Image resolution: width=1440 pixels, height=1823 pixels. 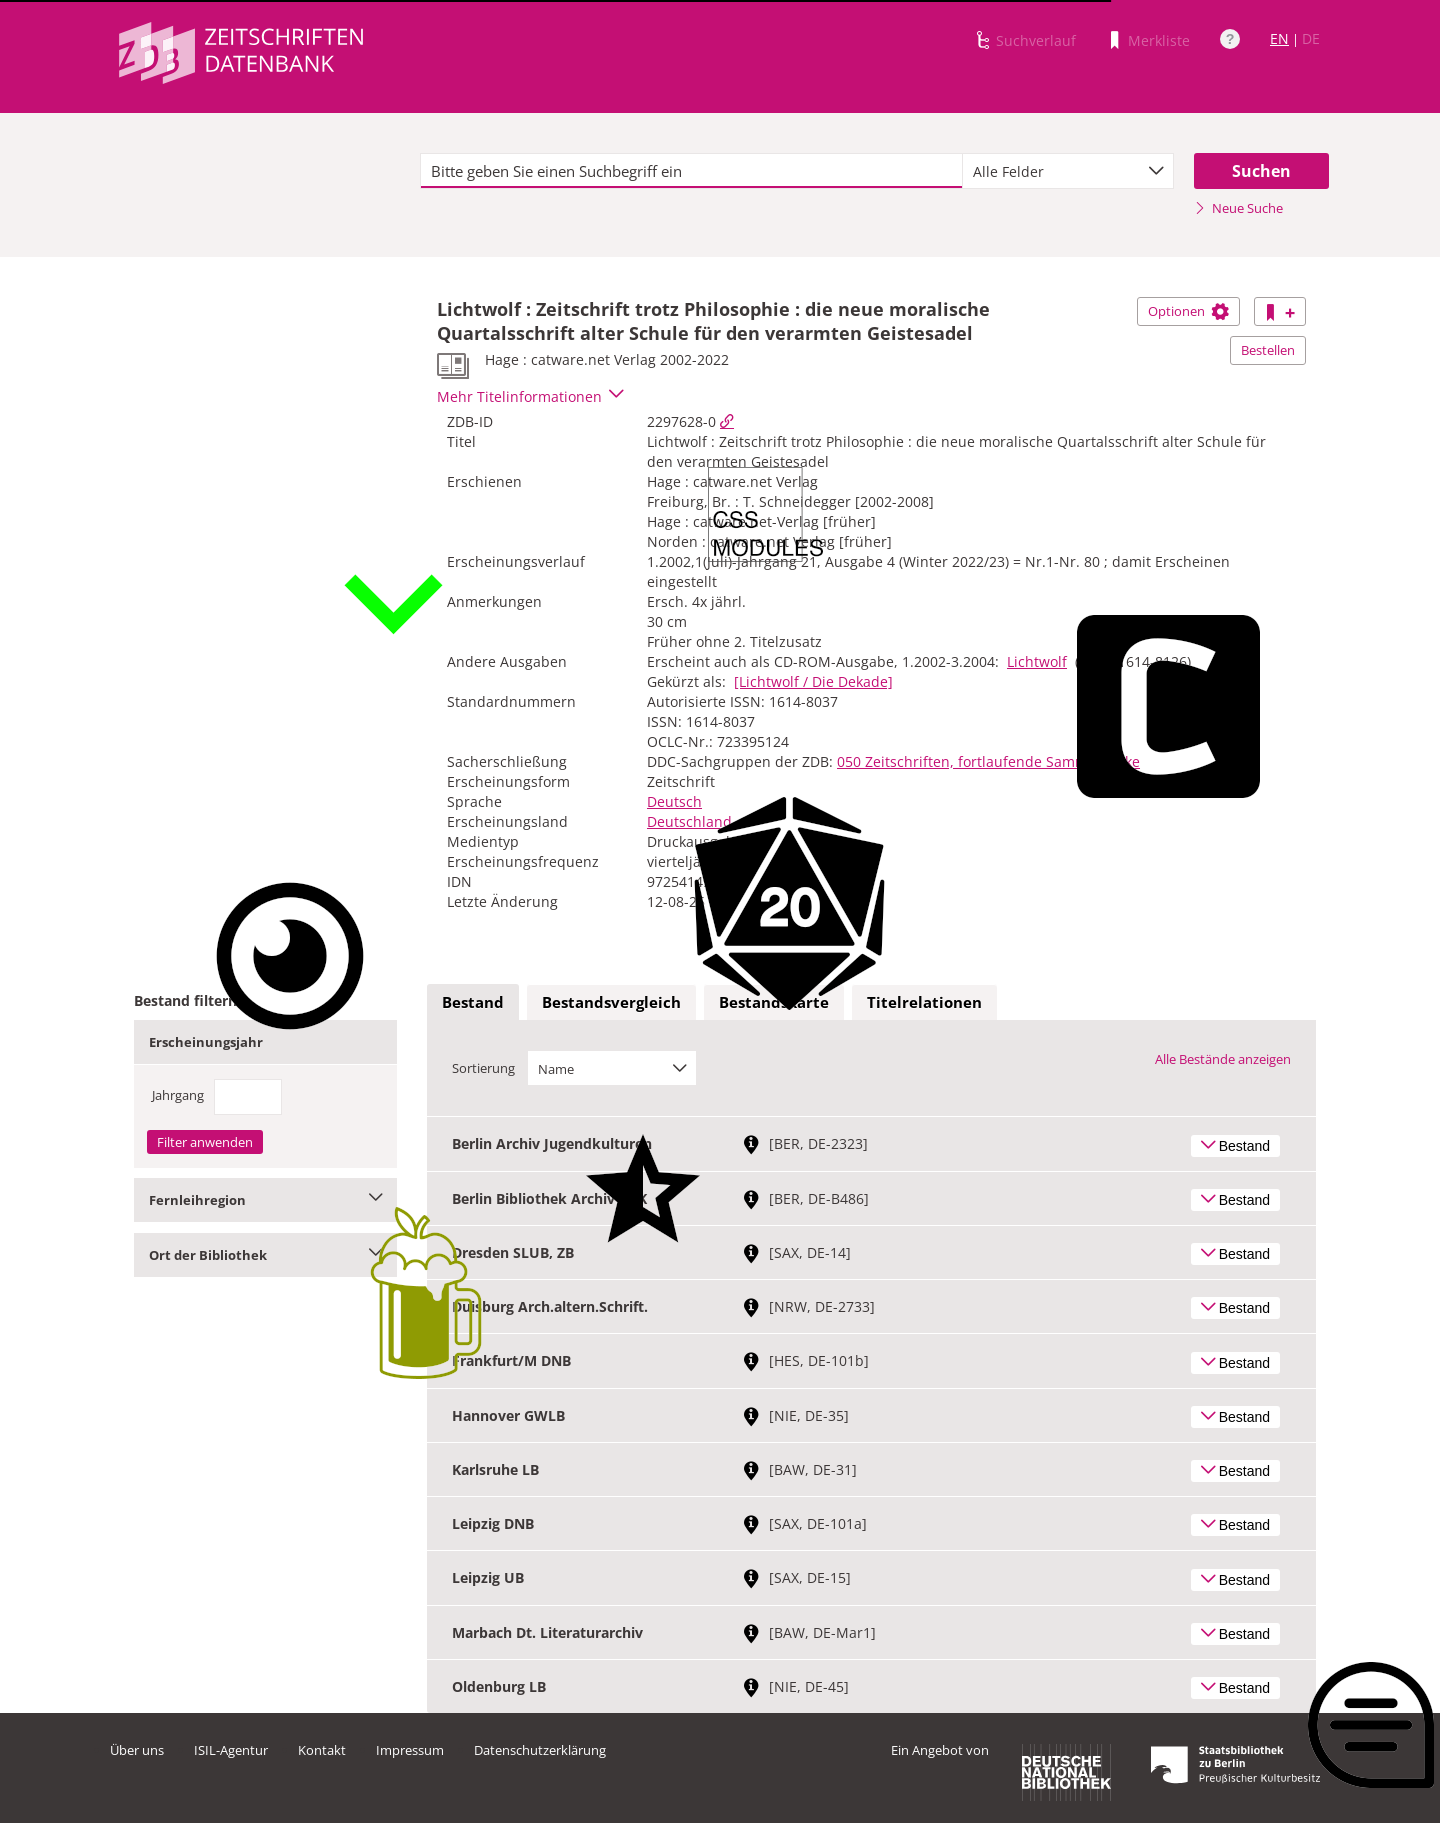 What do you see at coordinates (789, 903) in the screenshot?
I see `open Roll20 virtual tabletop platform` at bounding box center [789, 903].